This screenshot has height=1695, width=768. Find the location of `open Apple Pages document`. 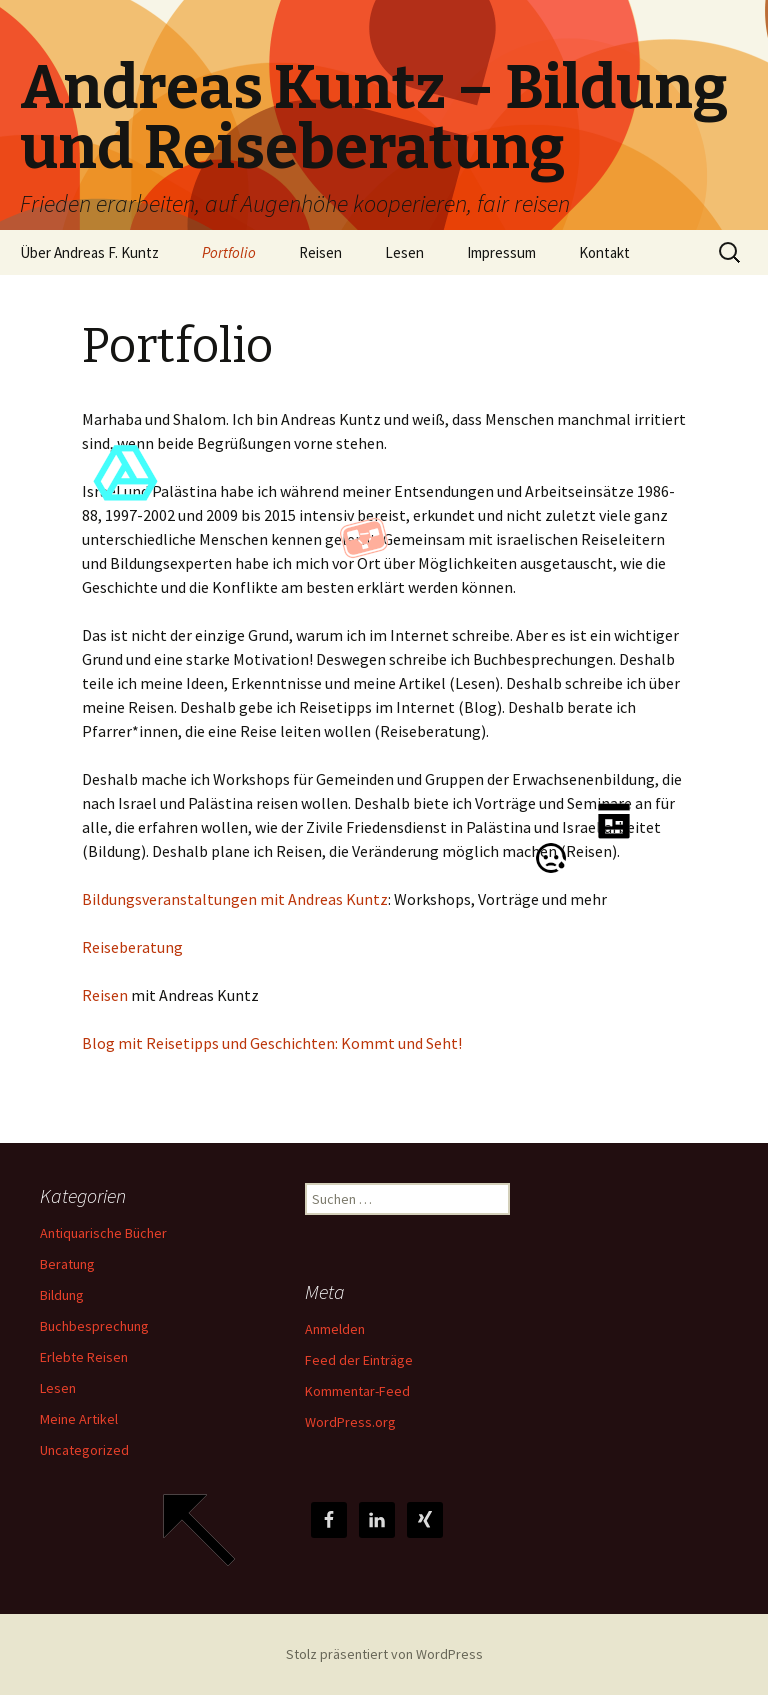

open Apple Pages document is located at coordinates (614, 821).